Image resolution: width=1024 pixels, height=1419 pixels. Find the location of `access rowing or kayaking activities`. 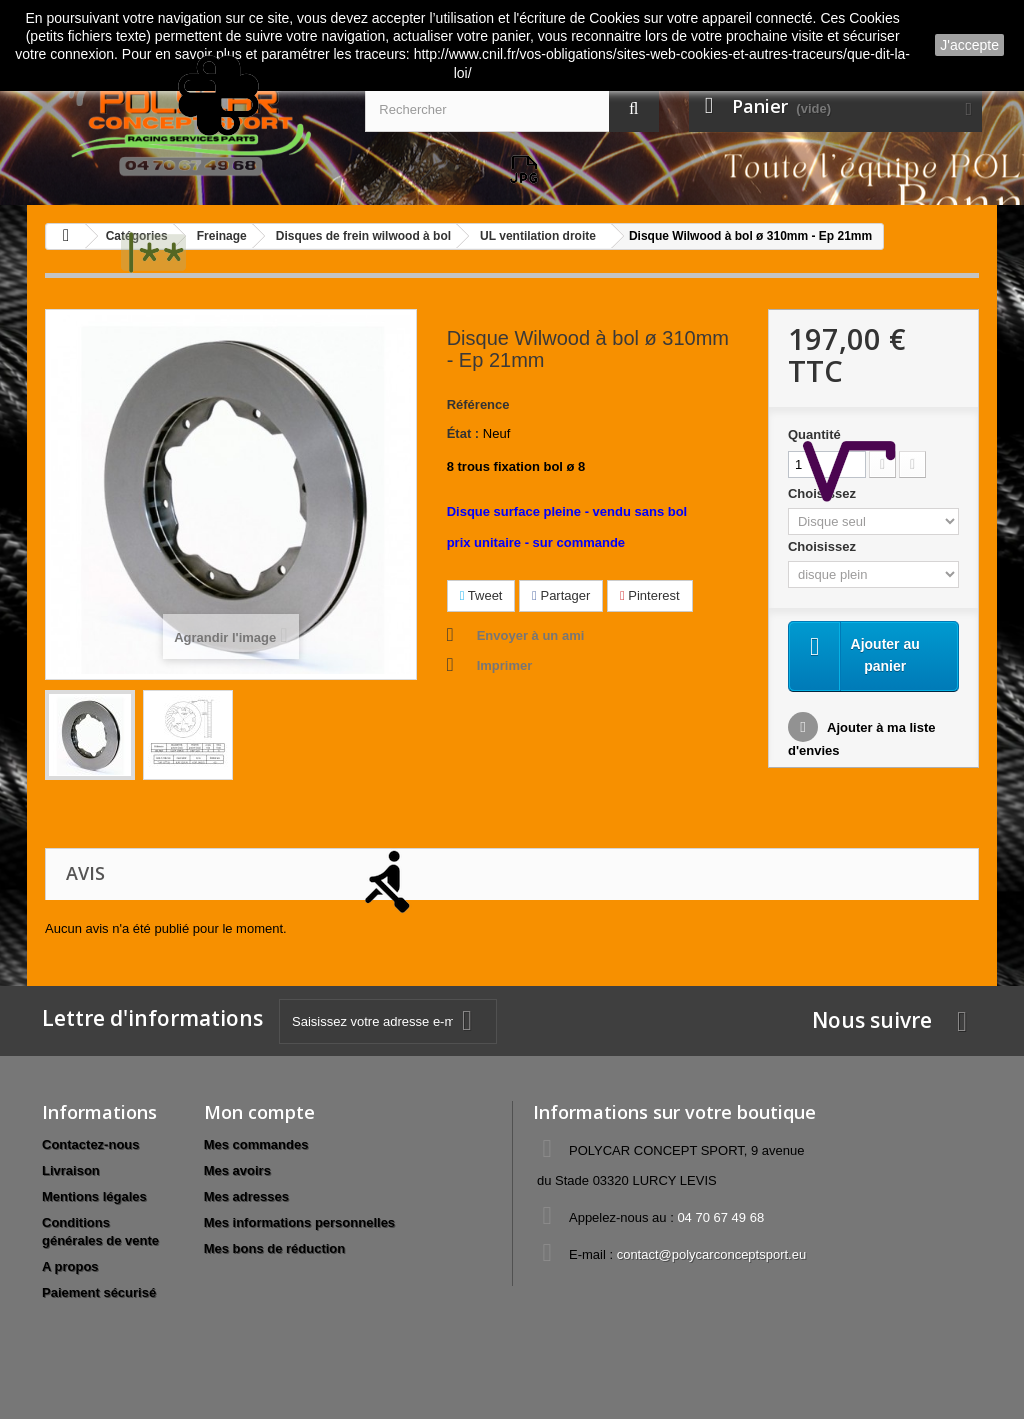

access rowing or kayaking activities is located at coordinates (386, 881).